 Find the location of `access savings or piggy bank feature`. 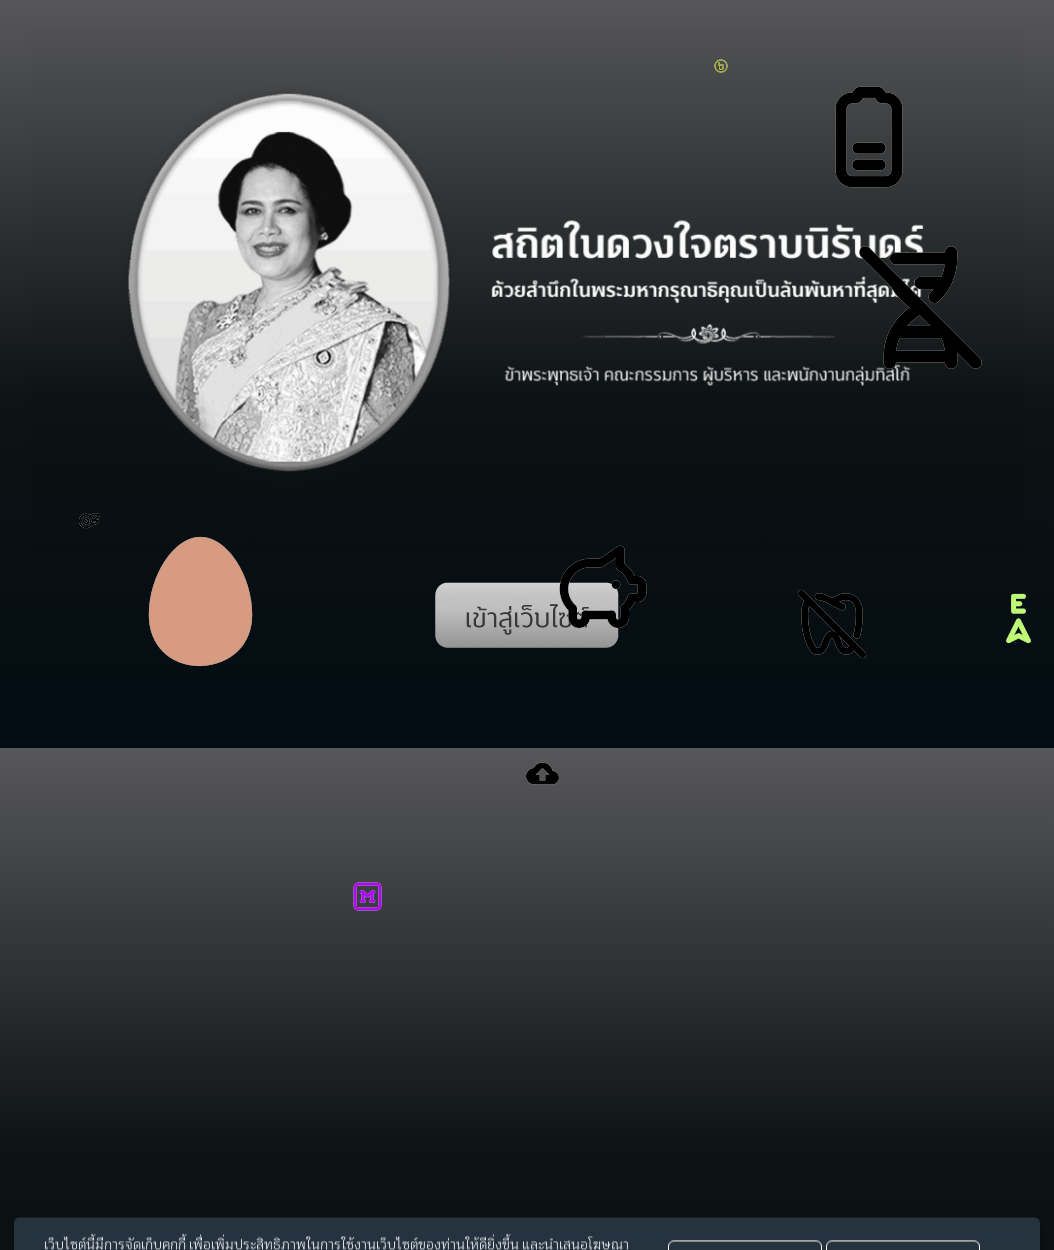

access savings or piggy bank feature is located at coordinates (603, 589).